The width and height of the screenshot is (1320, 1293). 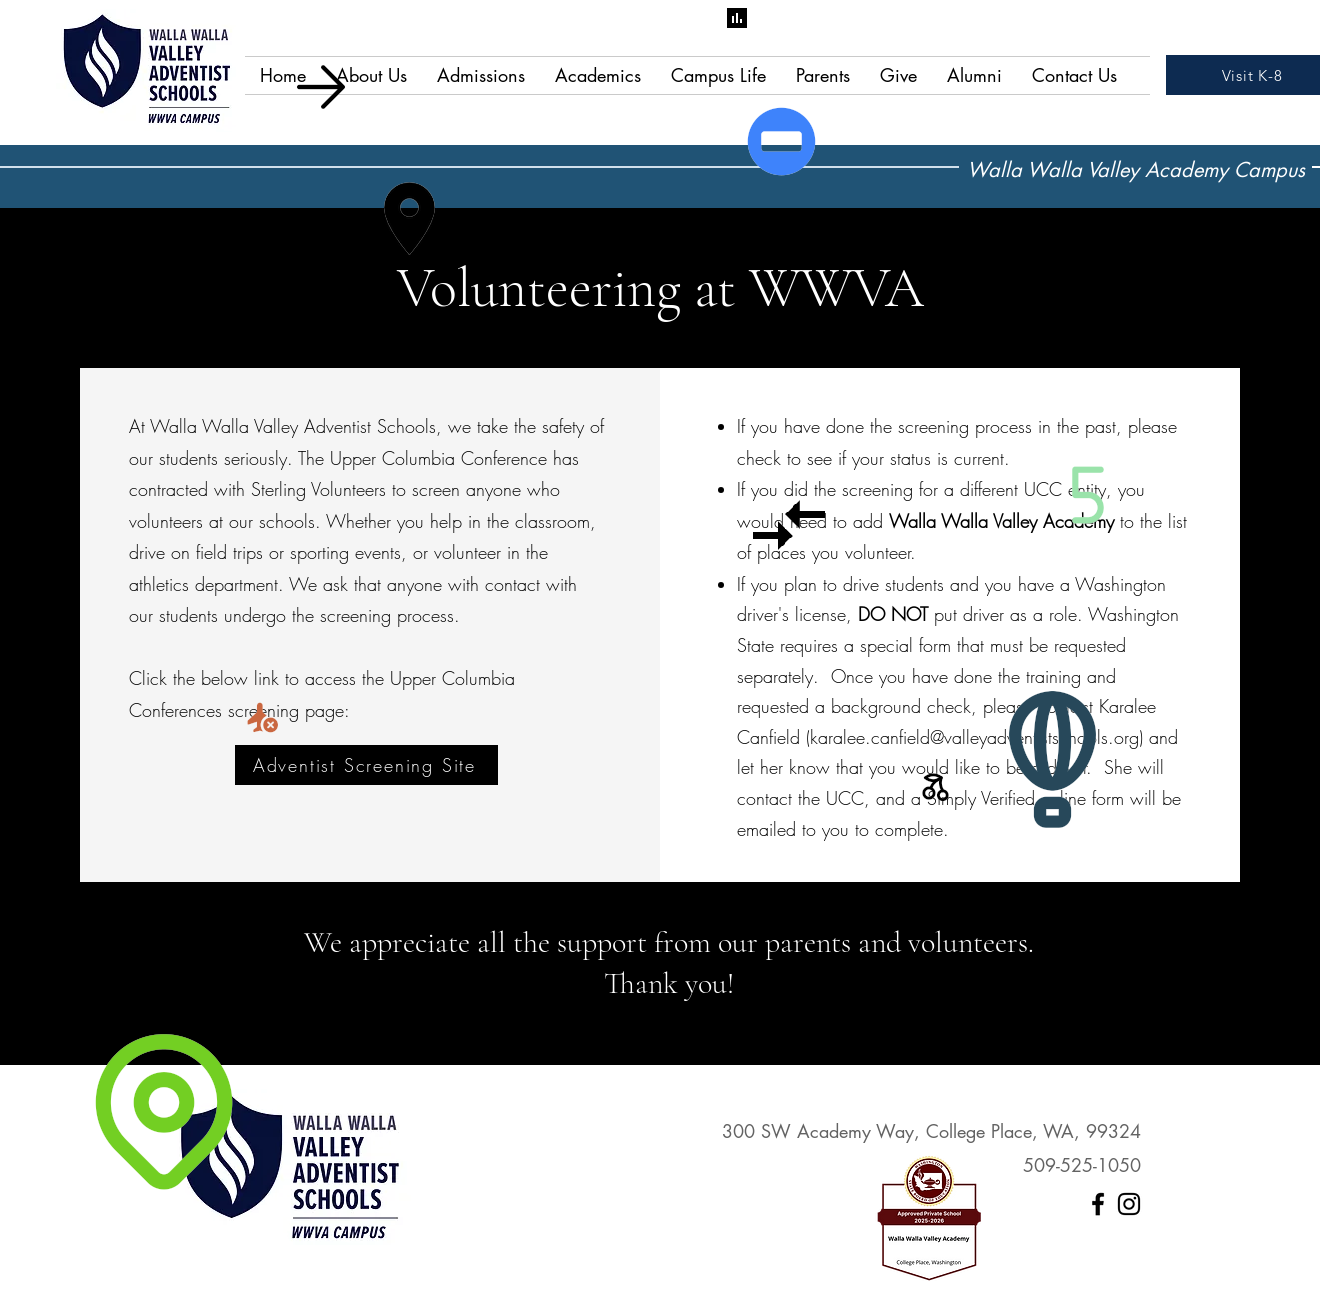 I want to click on indicates an error or blocked state, so click(x=781, y=141).